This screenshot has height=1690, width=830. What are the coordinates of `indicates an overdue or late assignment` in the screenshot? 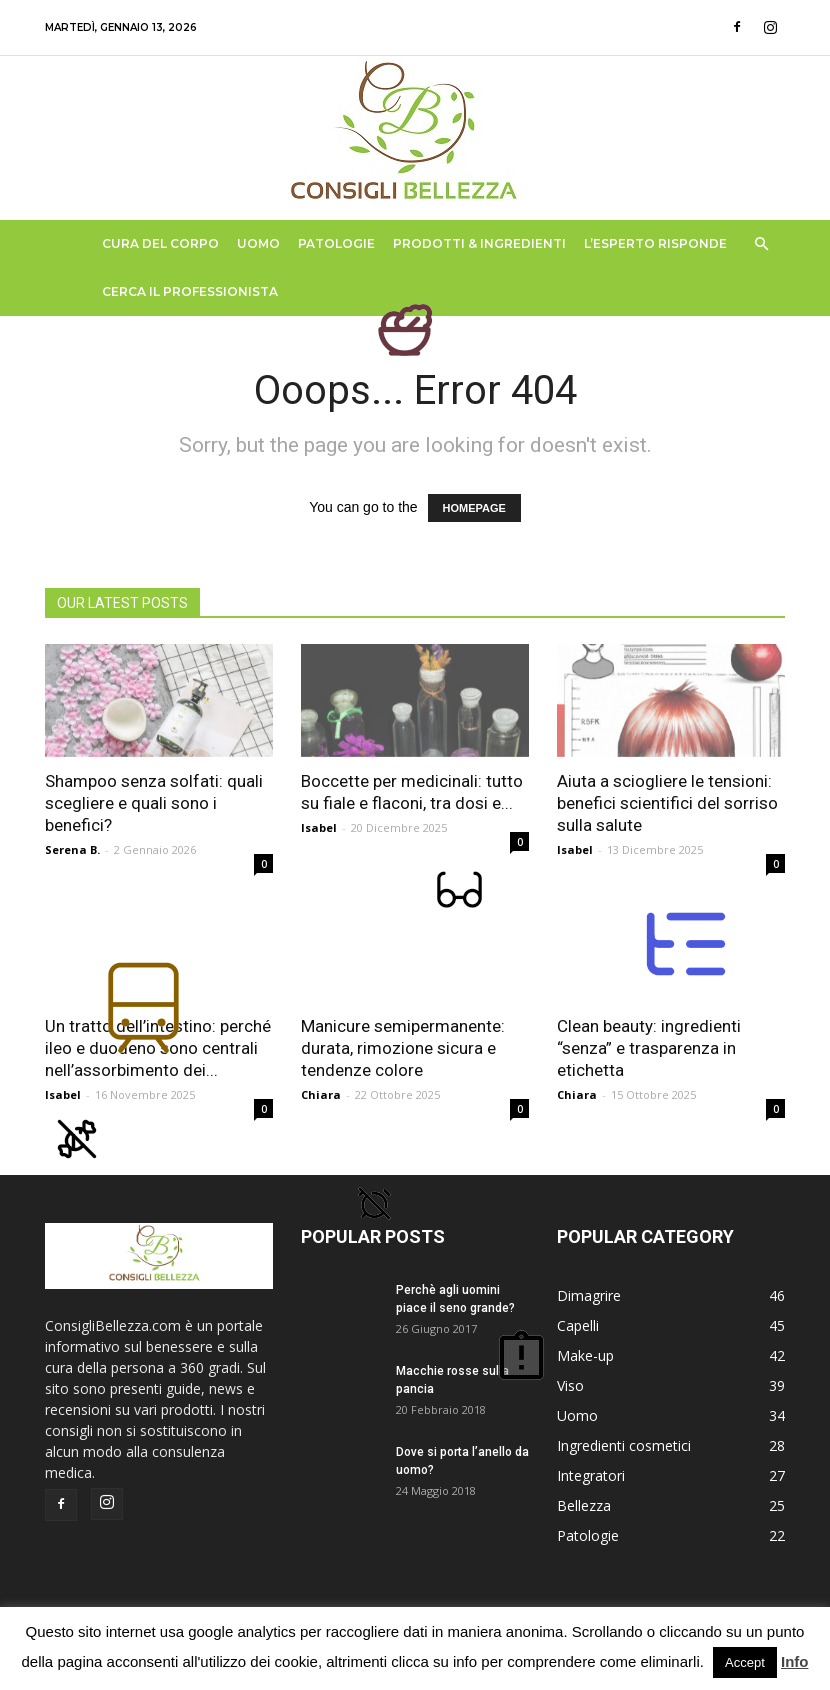 It's located at (521, 1357).